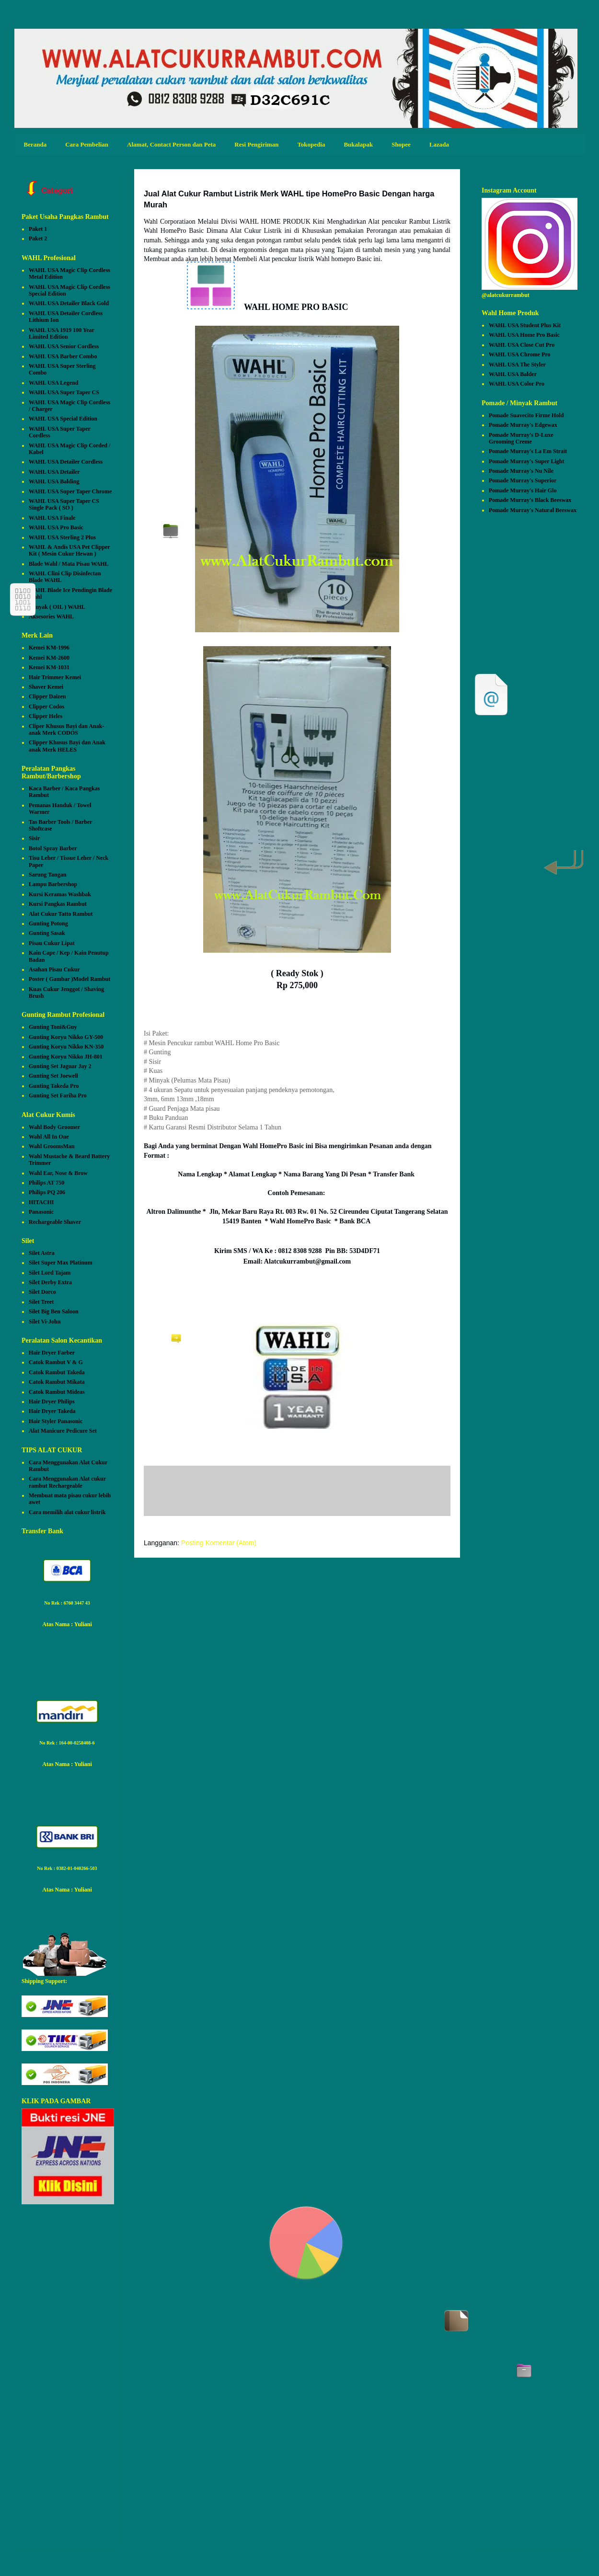 The image size is (599, 2576). I want to click on change desktop wallpaper settings, so click(456, 2320).